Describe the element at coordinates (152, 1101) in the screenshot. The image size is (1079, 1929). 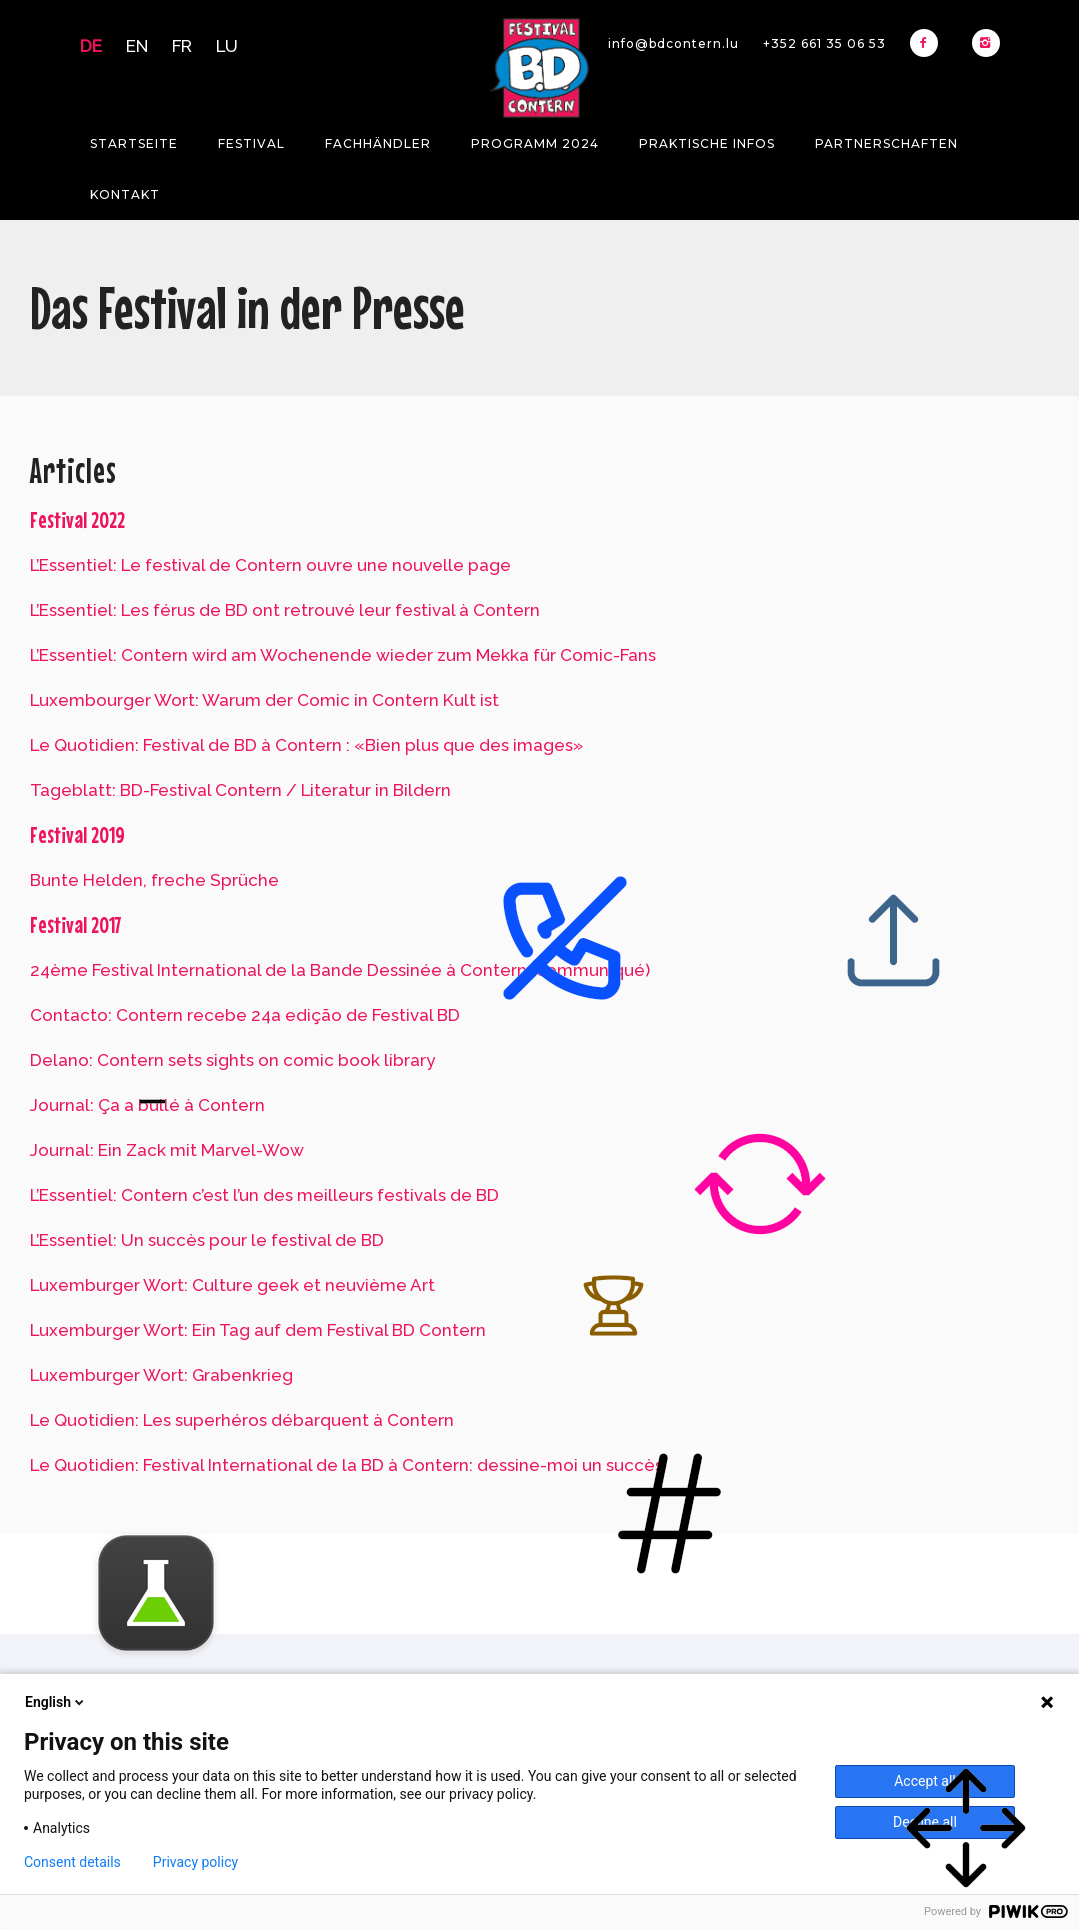
I see `remove an item from a list` at that location.